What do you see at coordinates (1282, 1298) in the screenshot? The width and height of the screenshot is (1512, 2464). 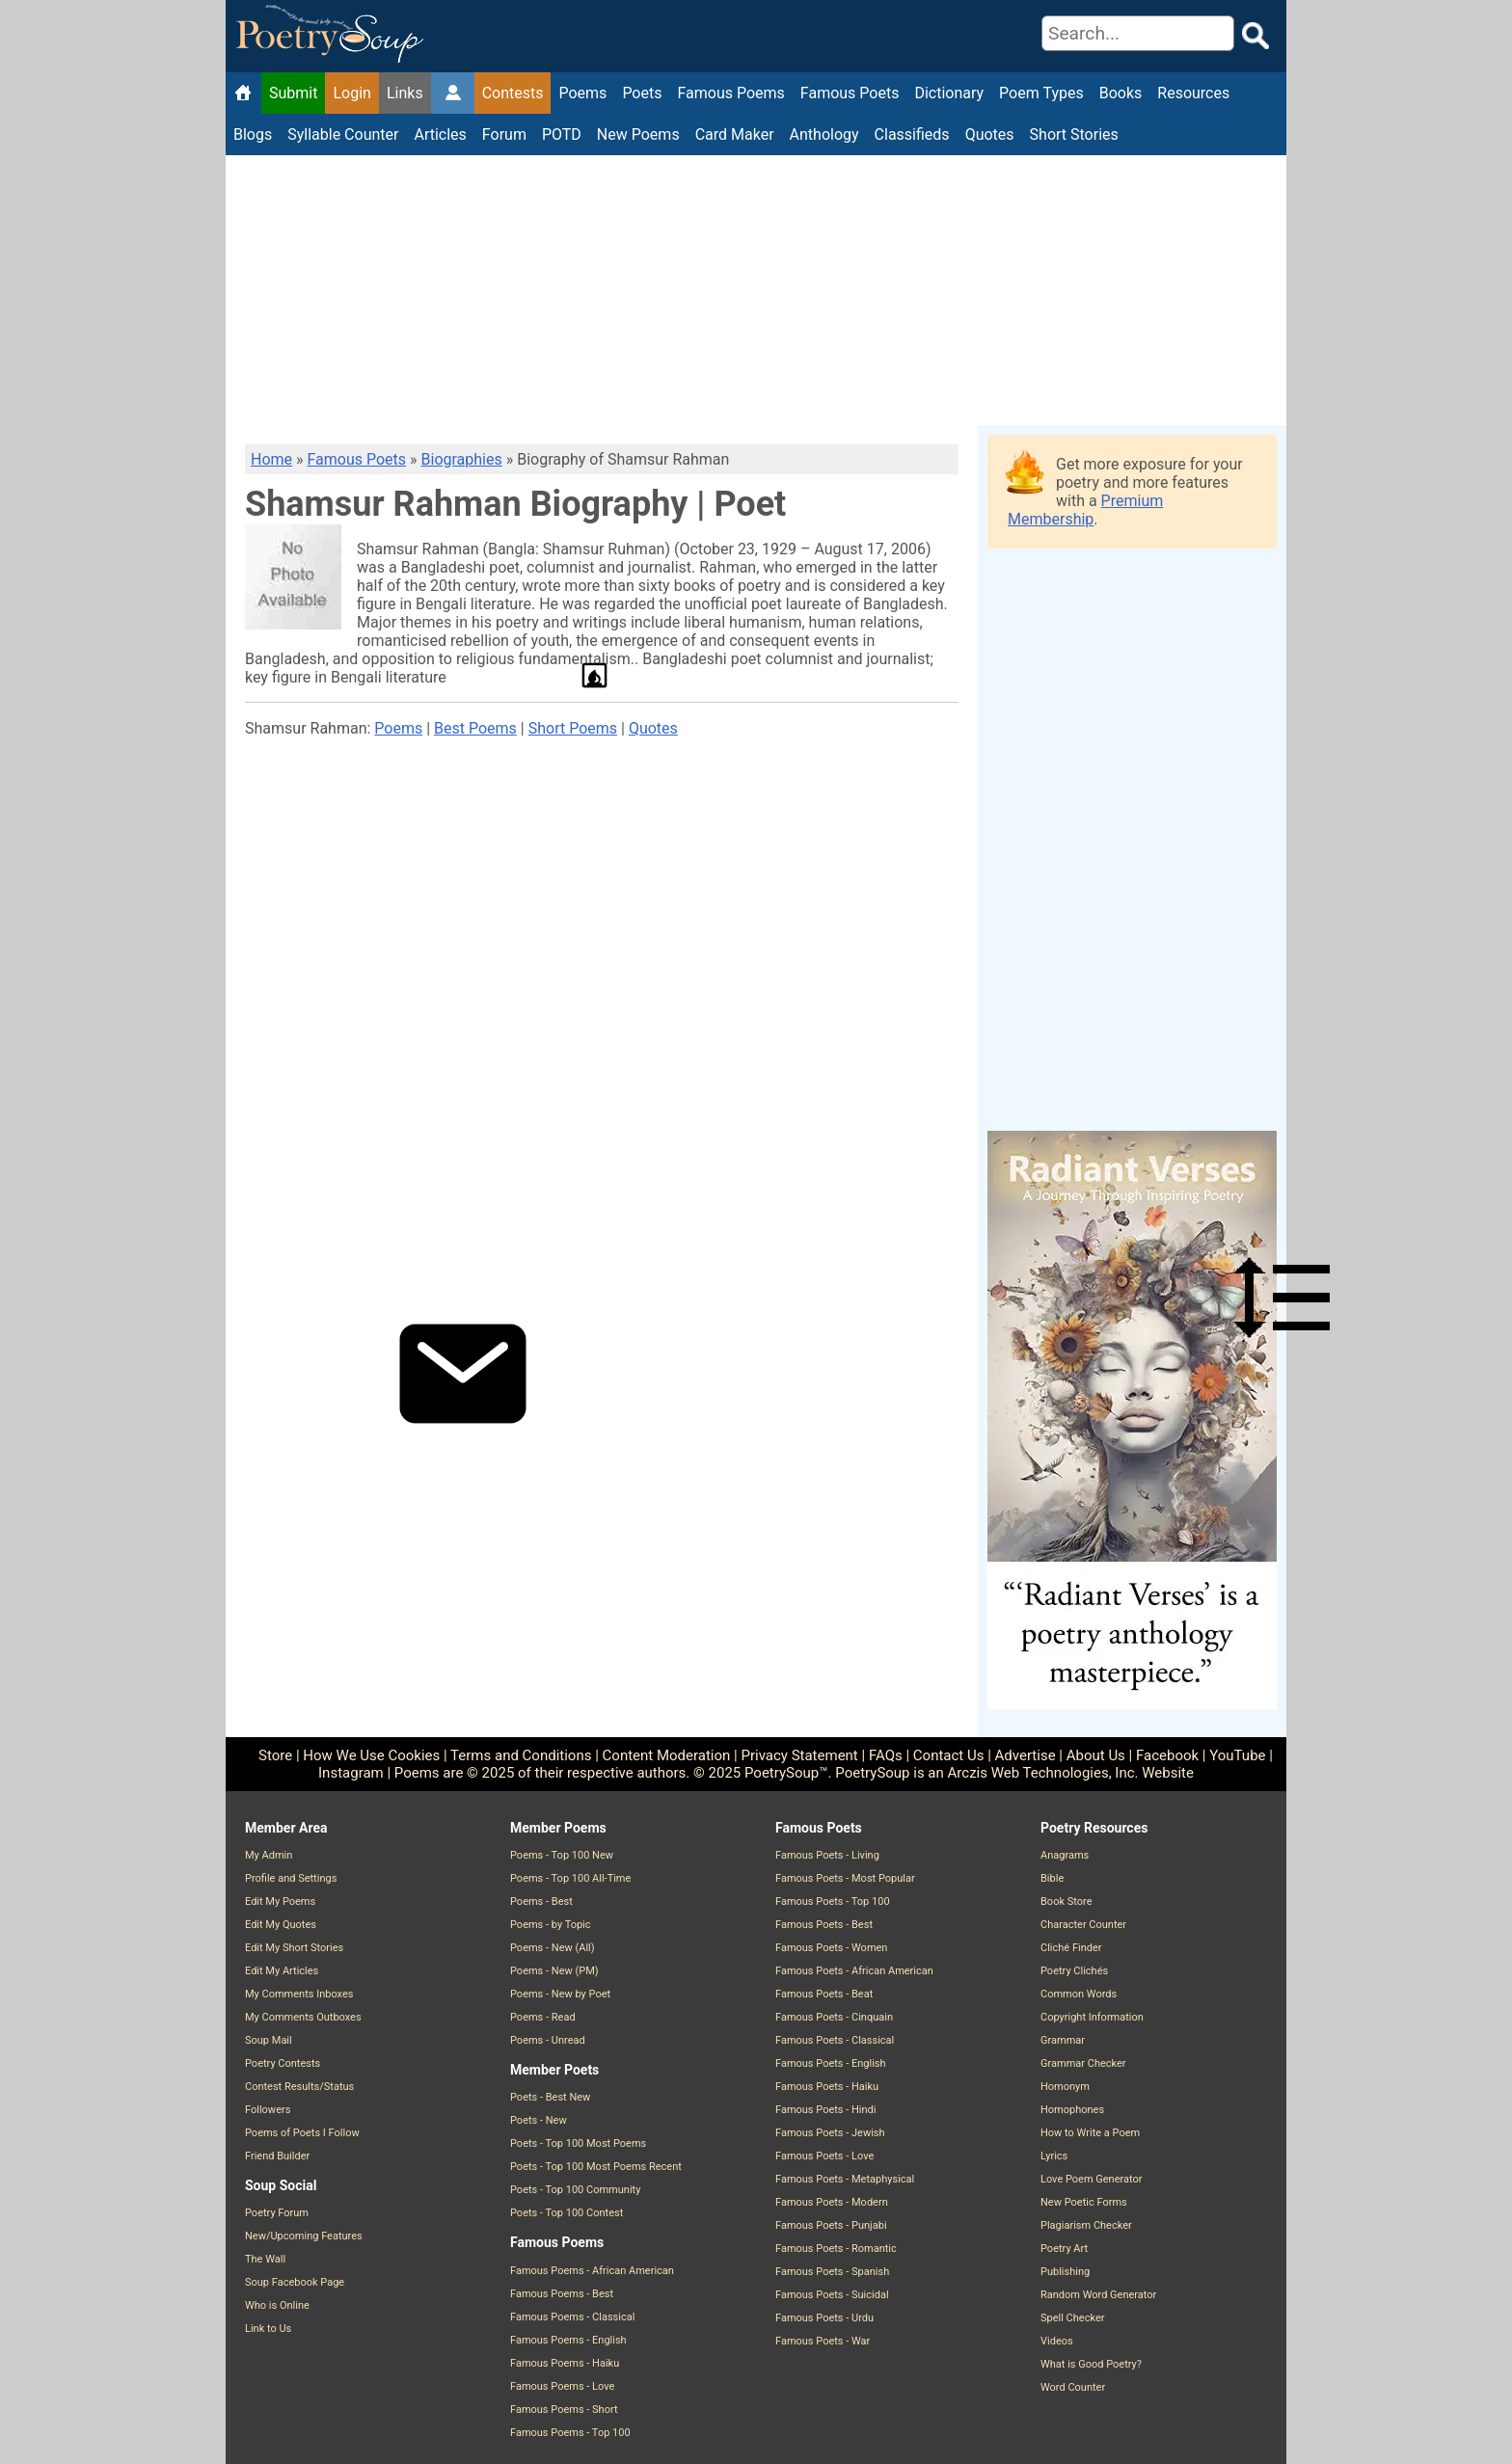 I see `adjust line spacing in text` at bounding box center [1282, 1298].